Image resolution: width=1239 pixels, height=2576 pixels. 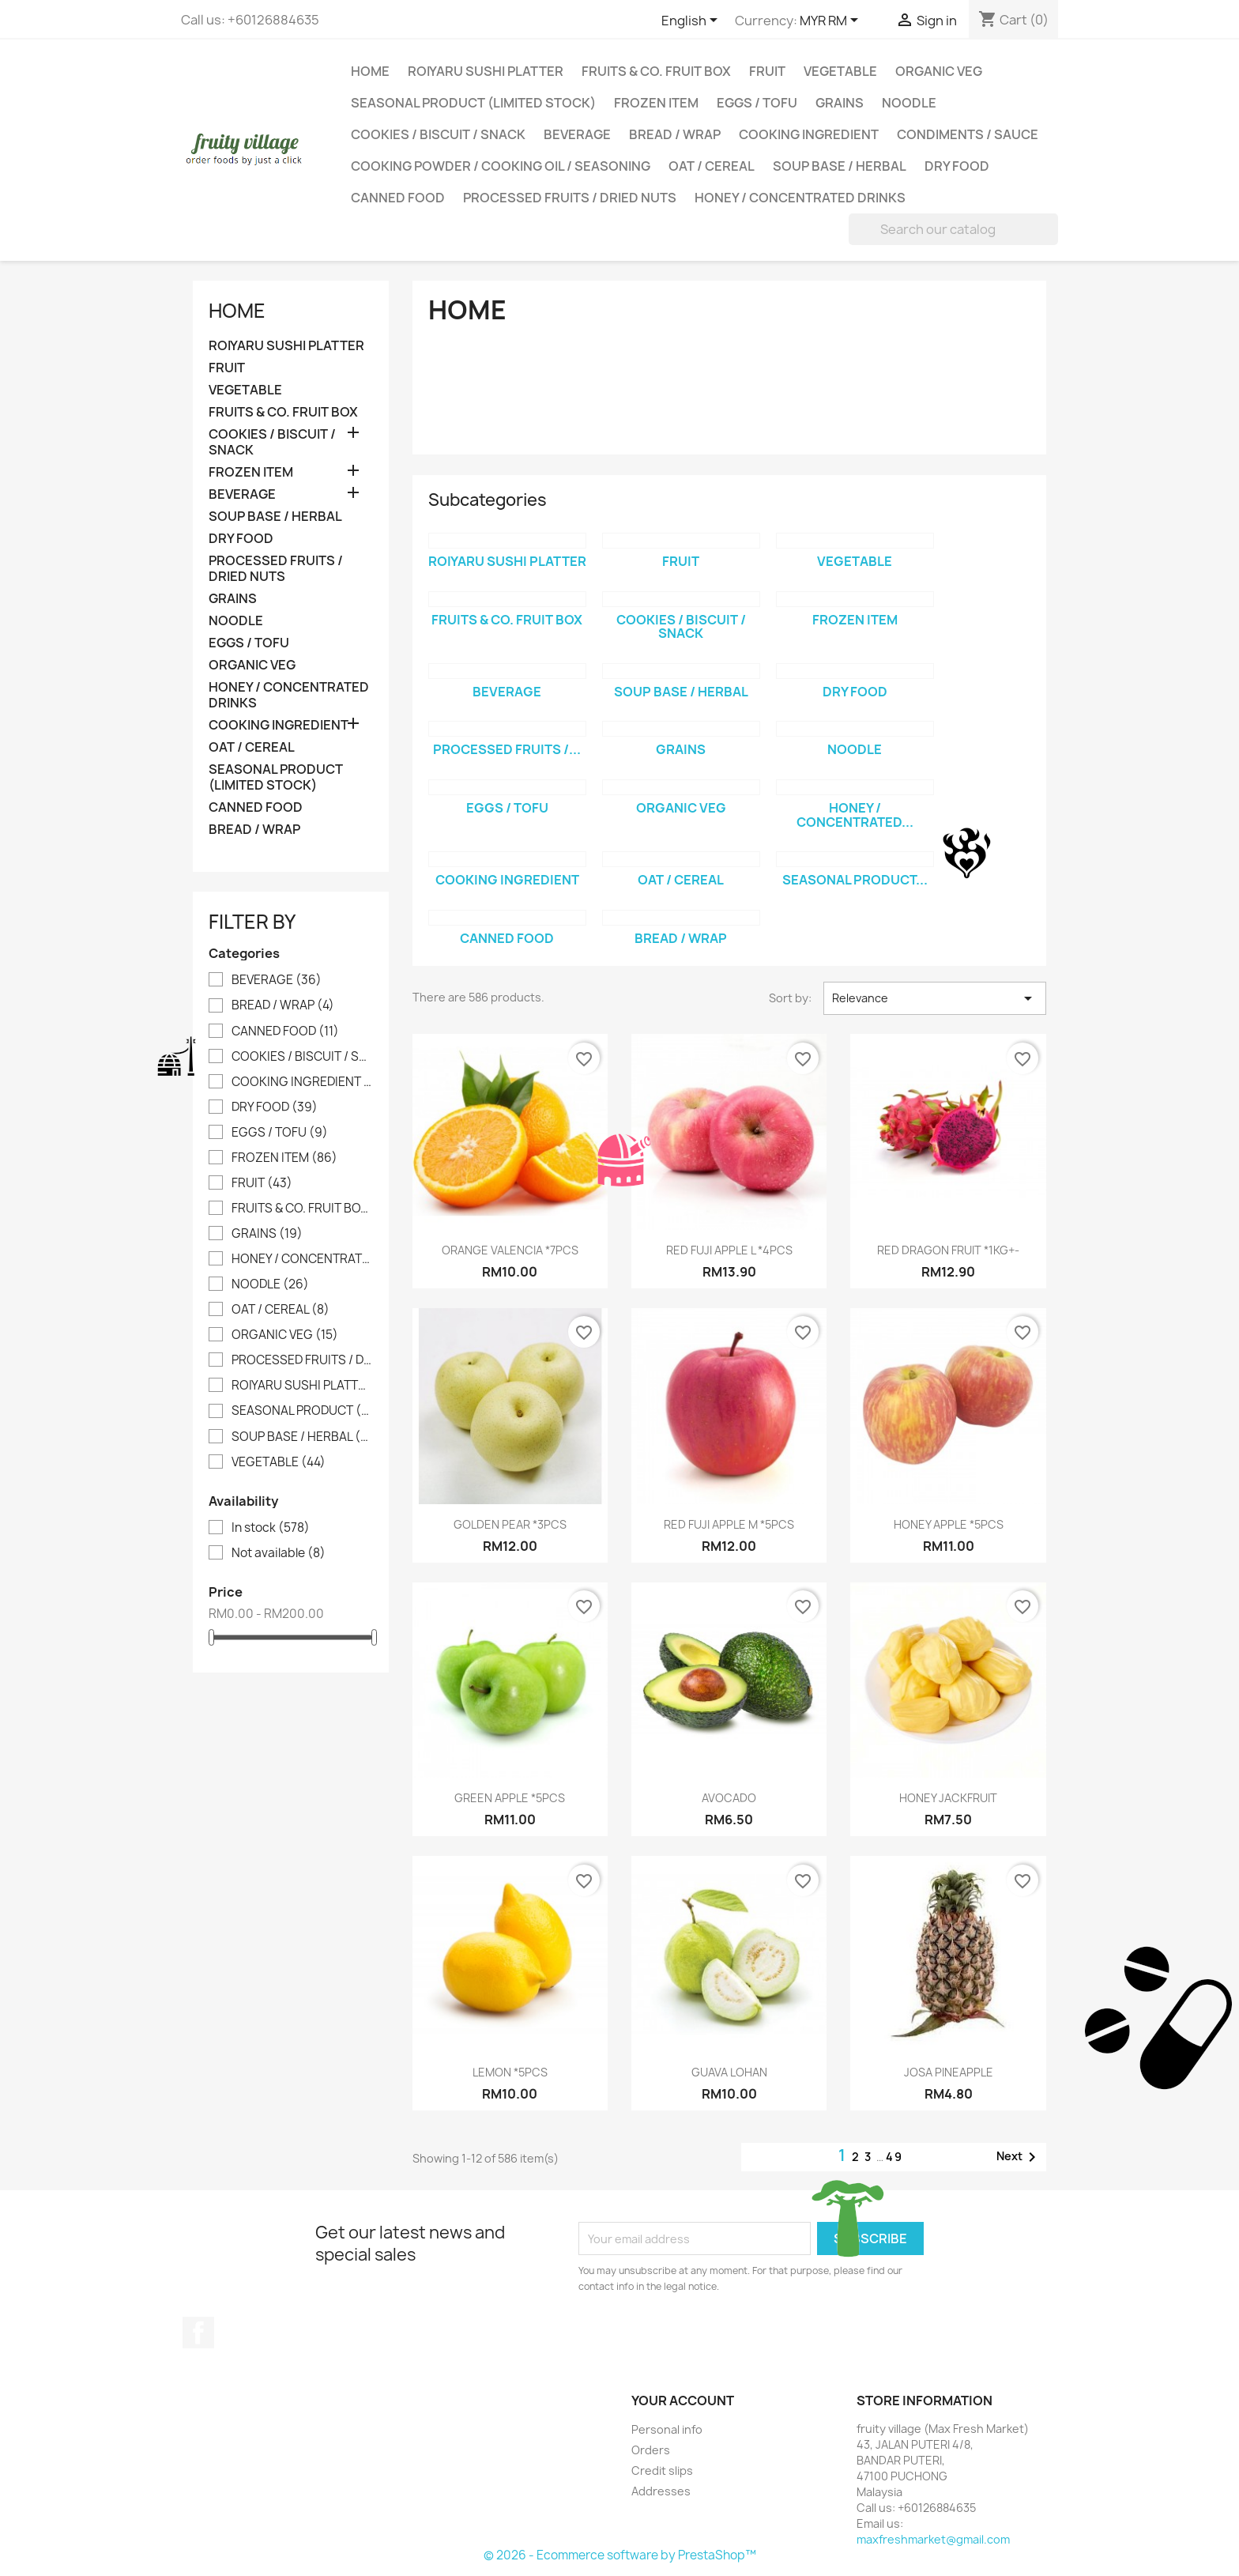 I want to click on access astronomy or stargazing features, so click(x=624, y=1156).